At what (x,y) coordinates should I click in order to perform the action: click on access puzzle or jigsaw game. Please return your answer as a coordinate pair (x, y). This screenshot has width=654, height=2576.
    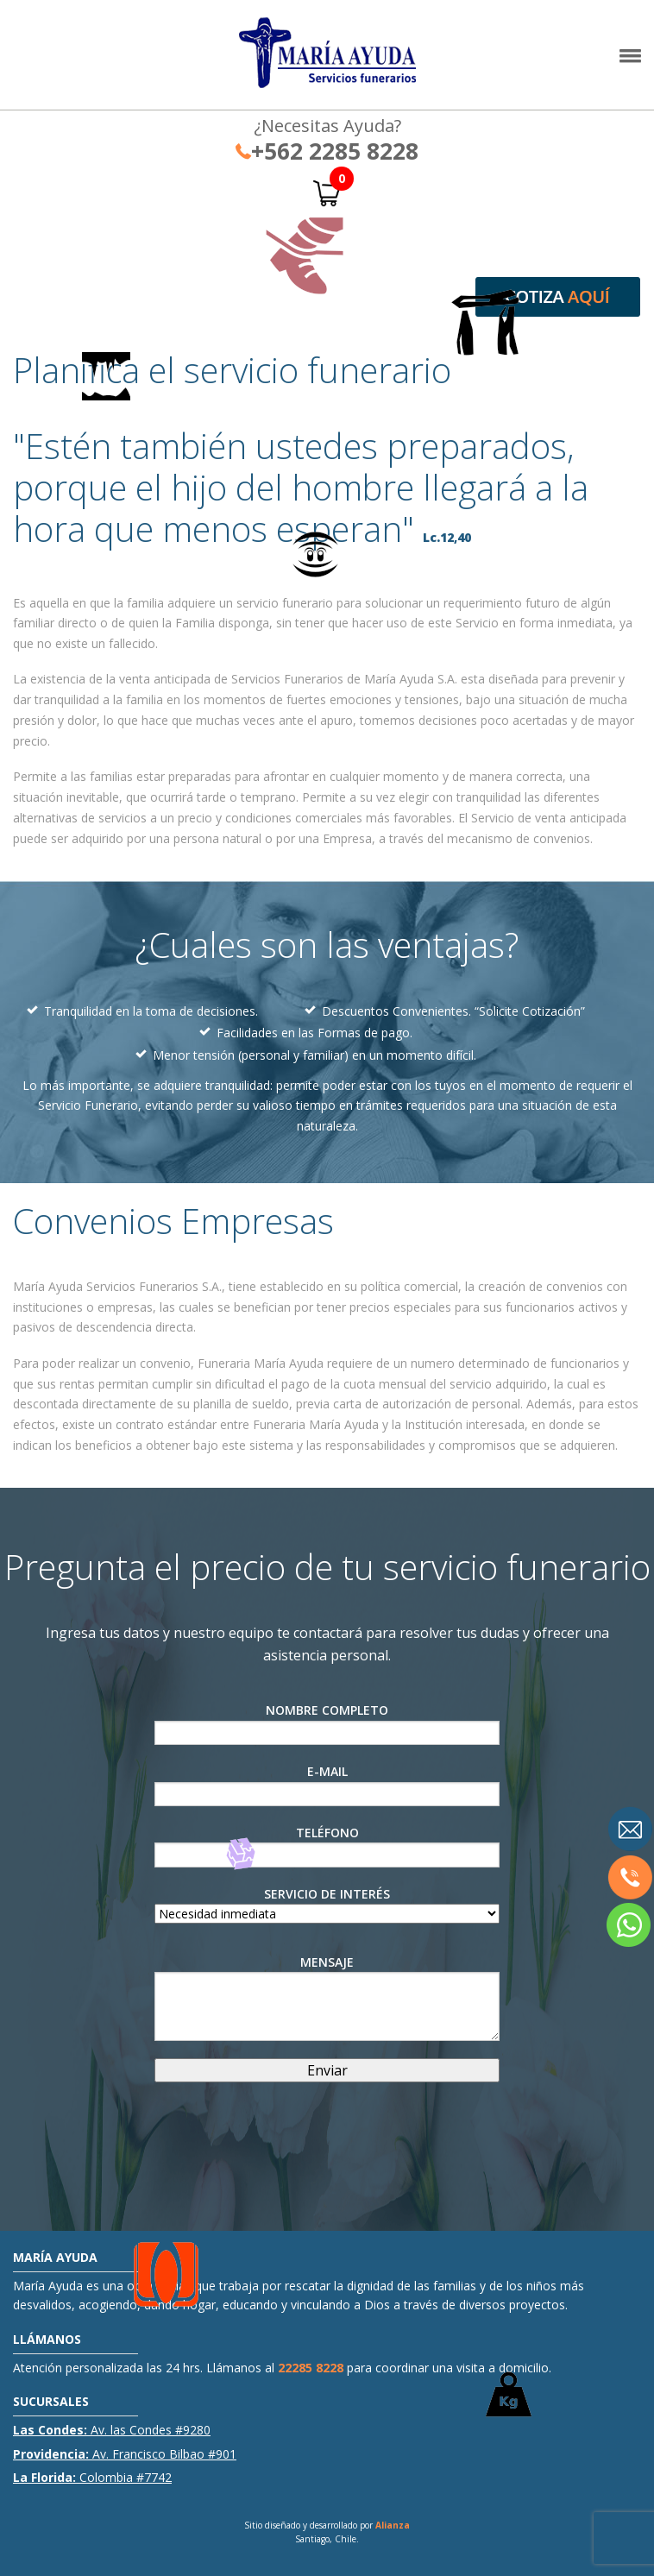
    Looking at the image, I should click on (241, 1854).